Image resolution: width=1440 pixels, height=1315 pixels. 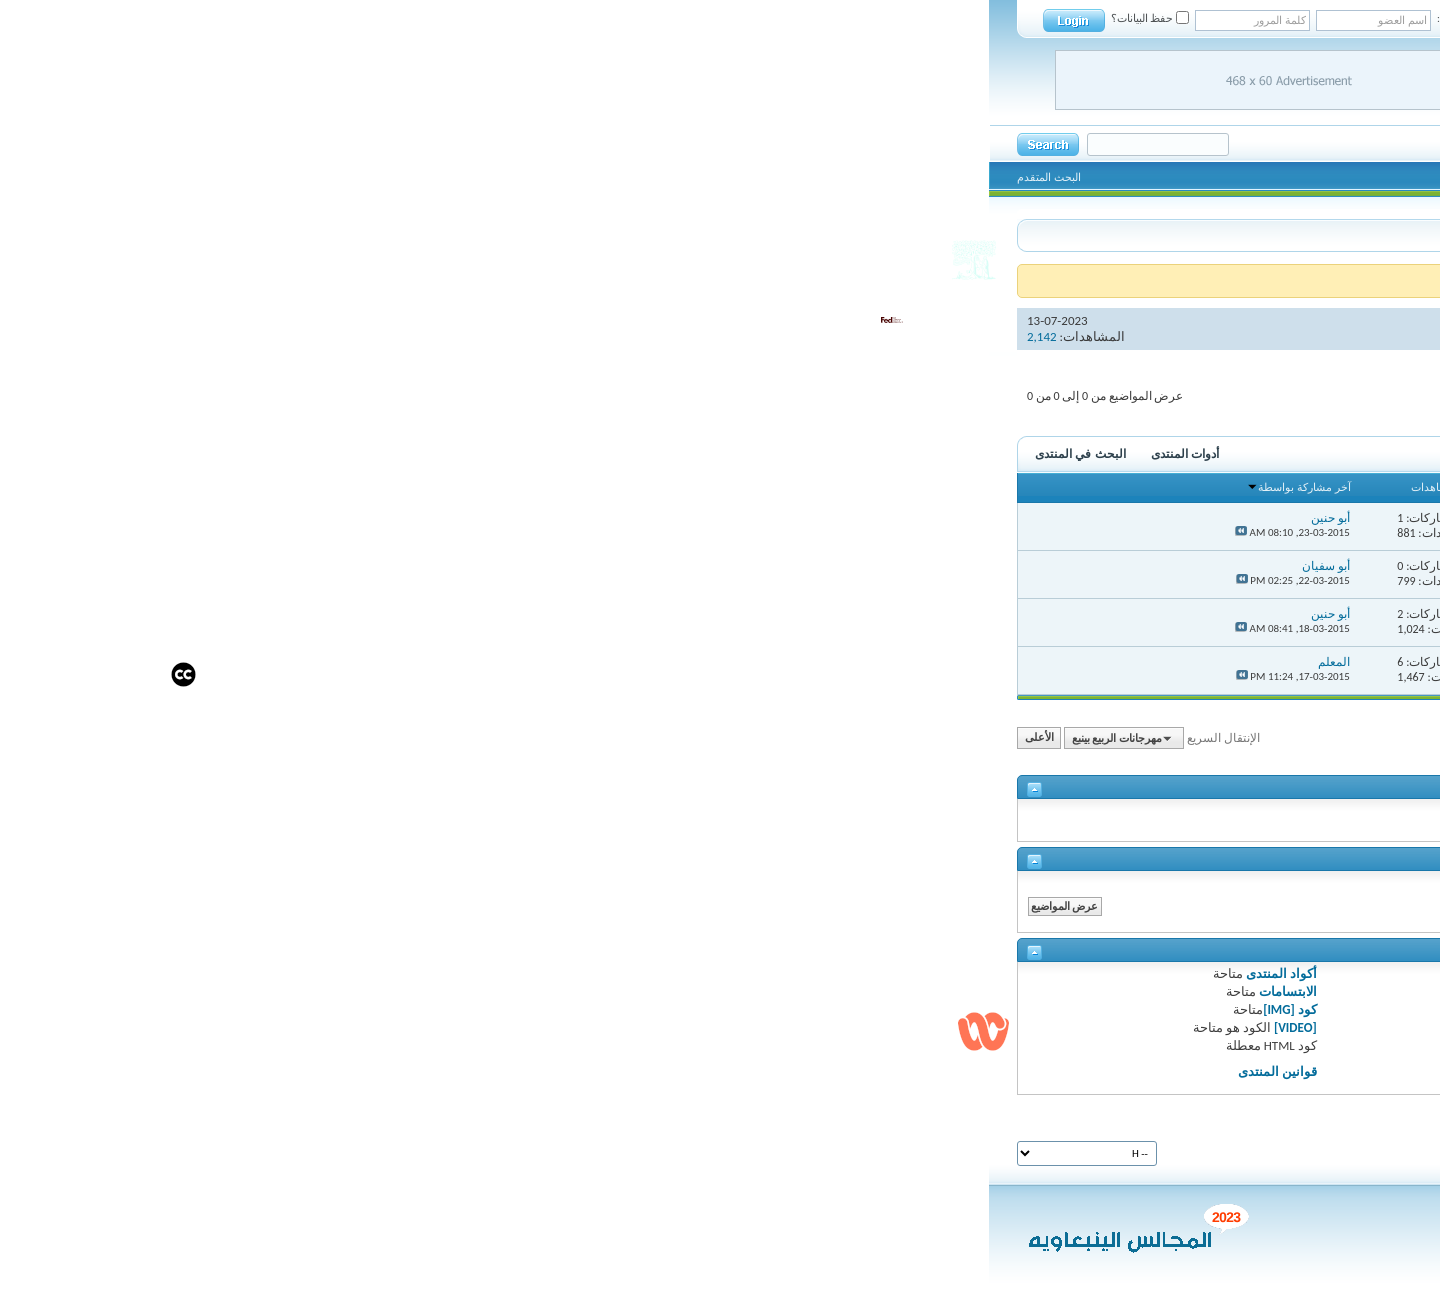 What do you see at coordinates (183, 674) in the screenshot?
I see `indicates content licensed under creative commons` at bounding box center [183, 674].